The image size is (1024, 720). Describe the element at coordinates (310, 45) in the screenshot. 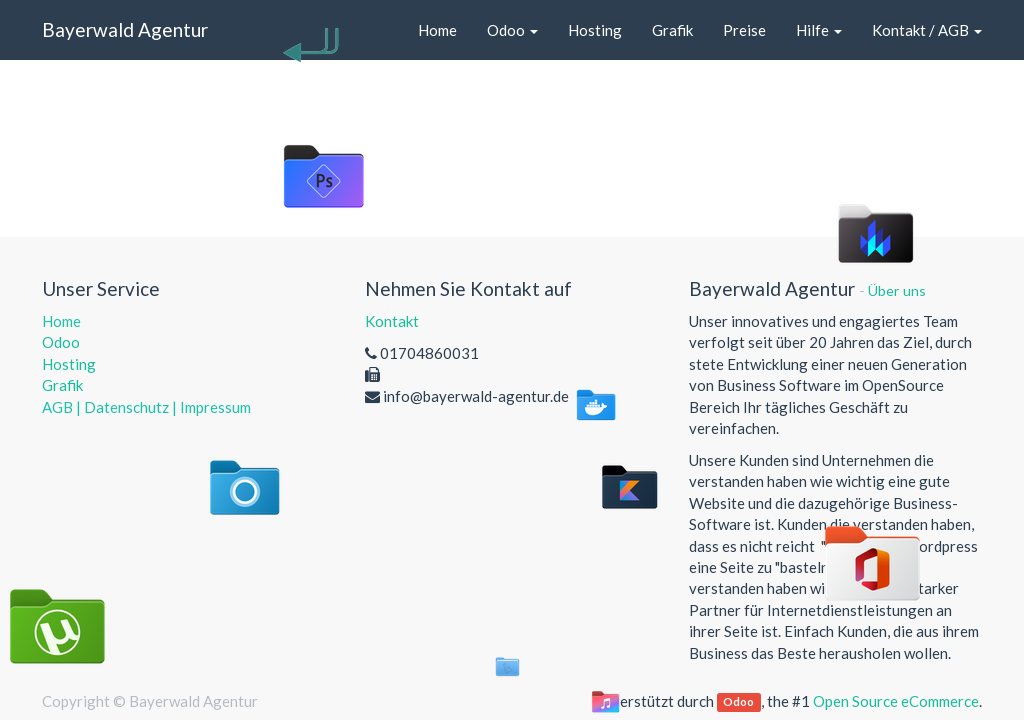

I see `reply all to an email message` at that location.